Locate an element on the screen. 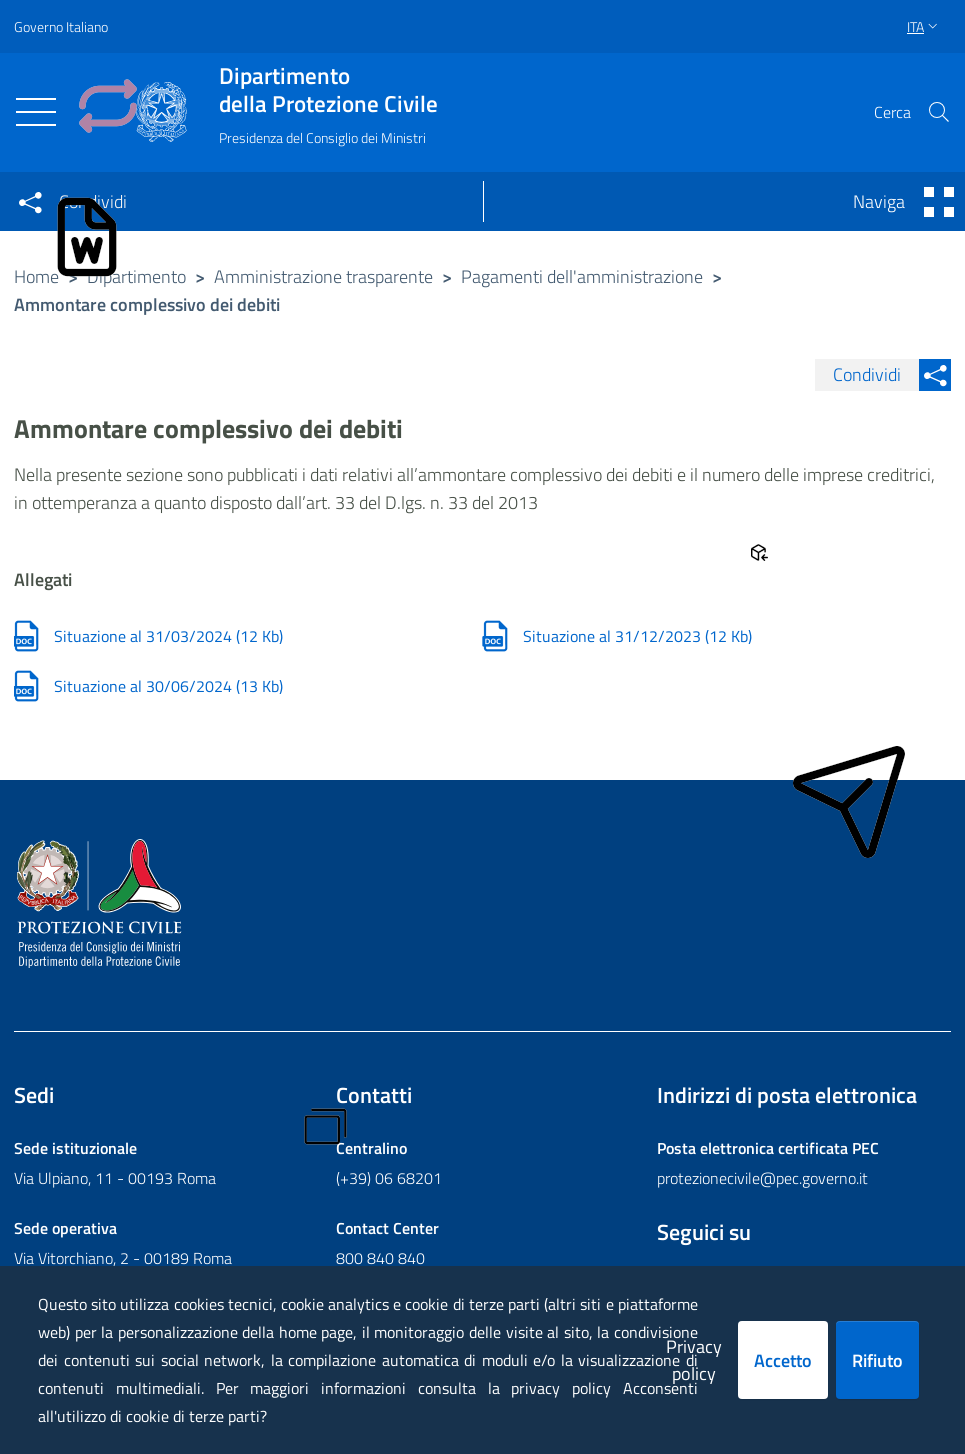 Image resolution: width=965 pixels, height=1454 pixels. send a message is located at coordinates (853, 798).